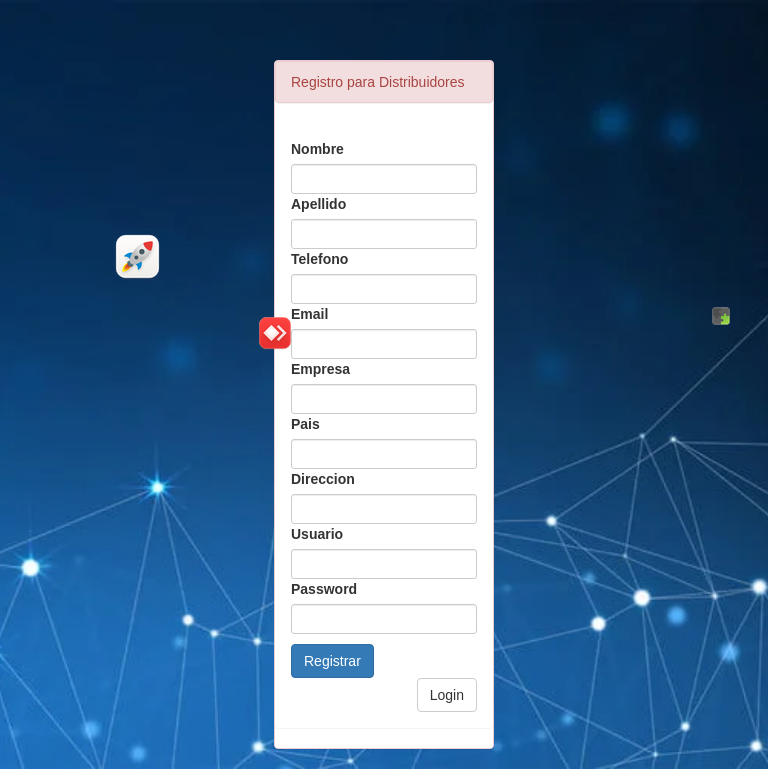 Image resolution: width=768 pixels, height=769 pixels. Describe the element at coordinates (137, 256) in the screenshot. I see `launch ibus typing booster input method` at that location.